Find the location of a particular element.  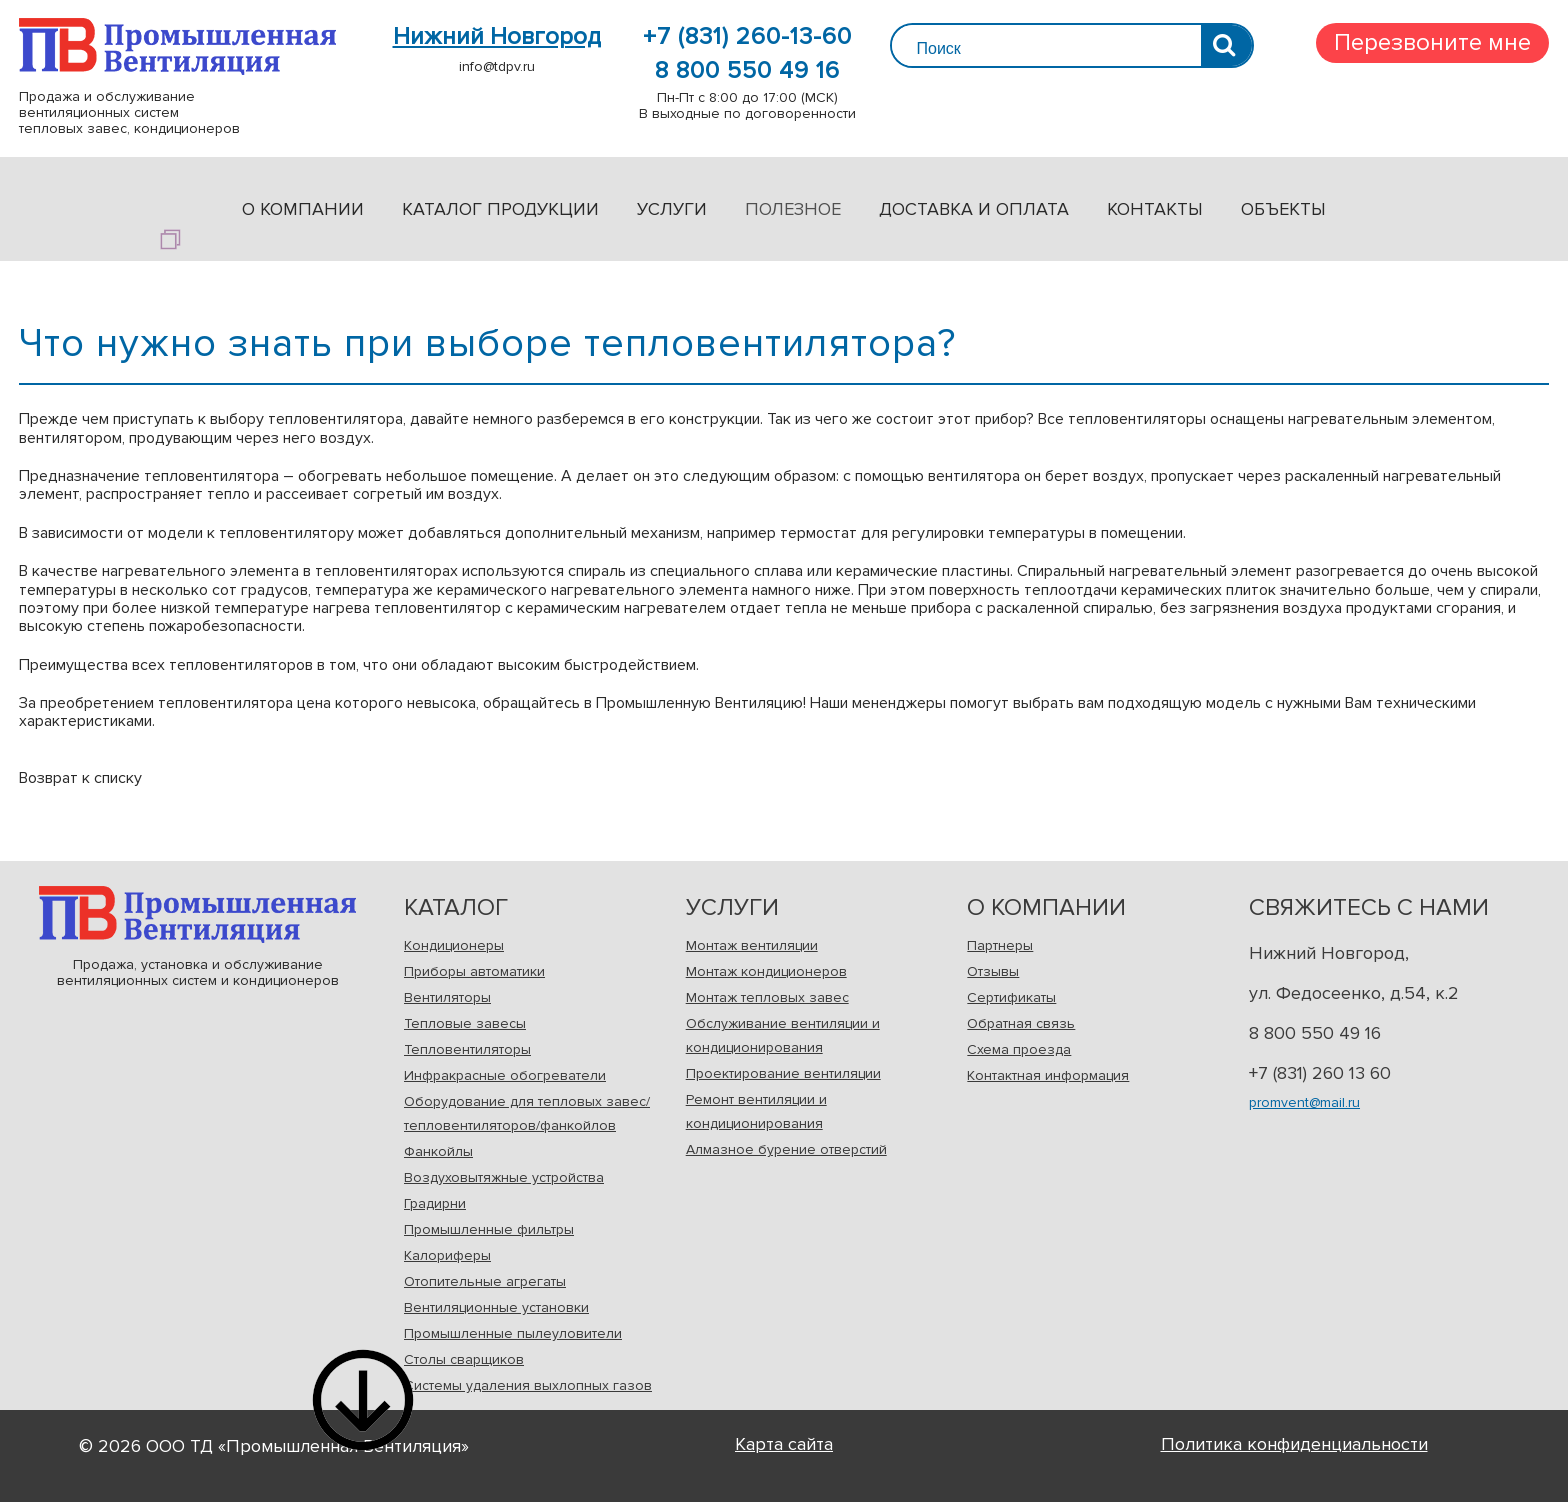

restore window to previous size is located at coordinates (169, 238).